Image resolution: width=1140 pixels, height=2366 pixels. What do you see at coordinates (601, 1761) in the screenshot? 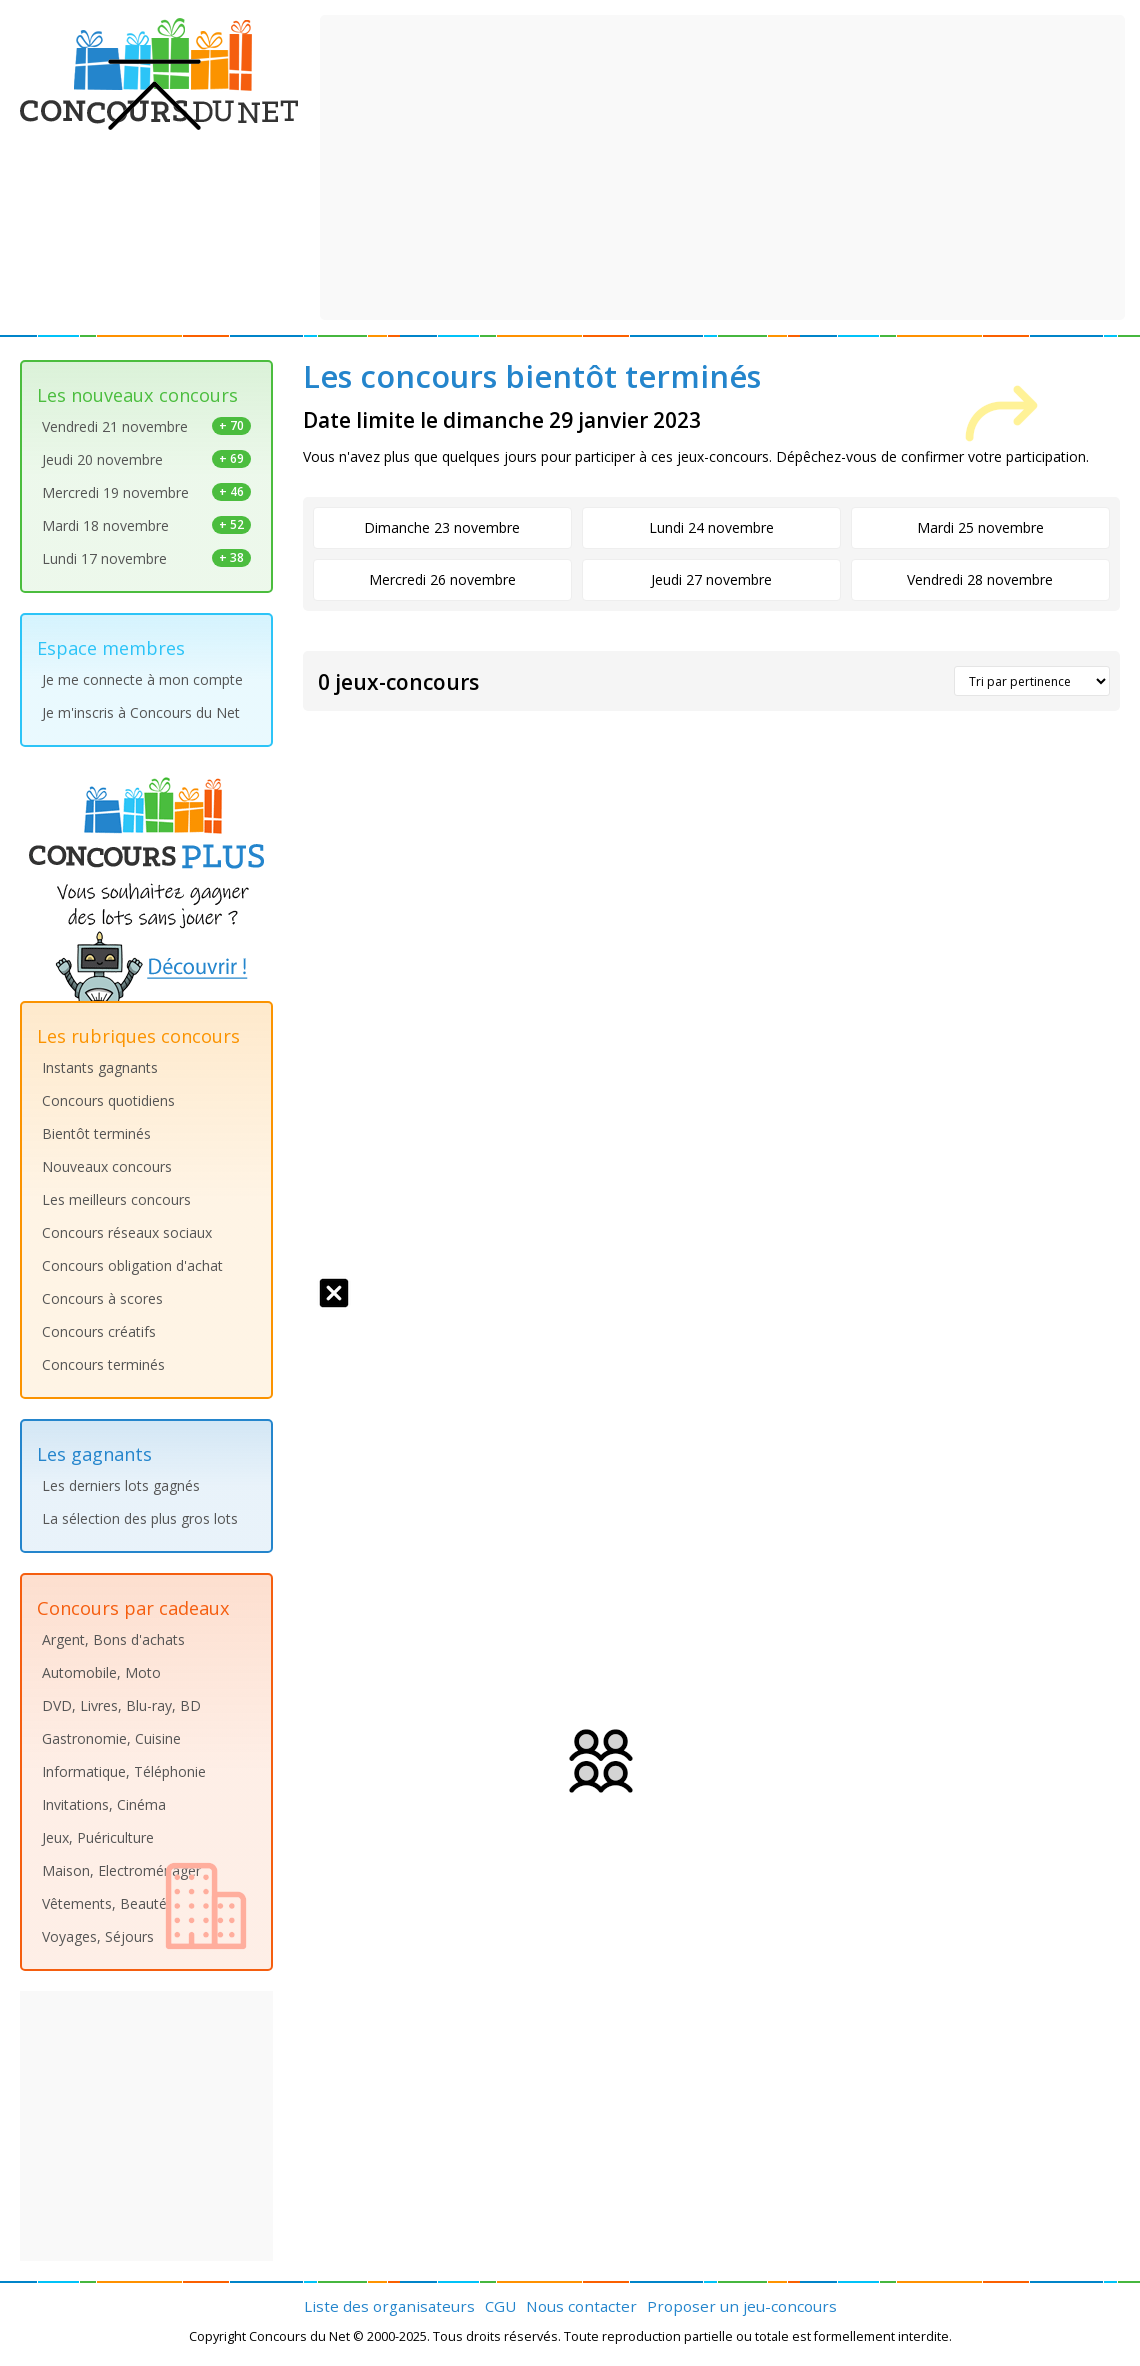
I see `view all team members` at bounding box center [601, 1761].